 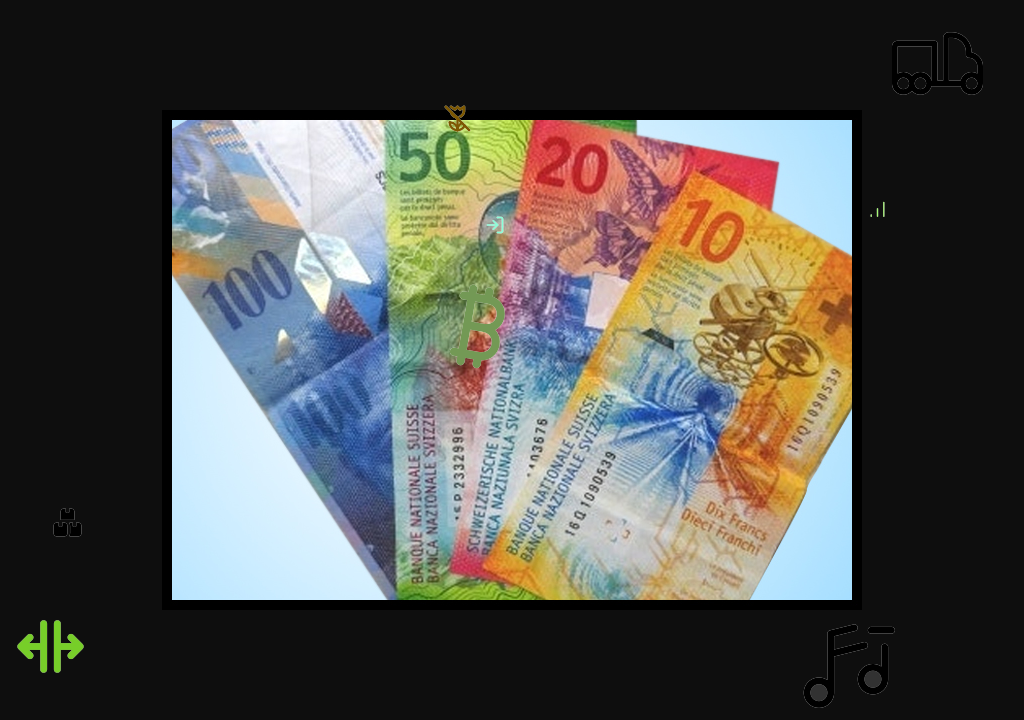 What do you see at coordinates (457, 118) in the screenshot?
I see `disable macro or close-up camera mode` at bounding box center [457, 118].